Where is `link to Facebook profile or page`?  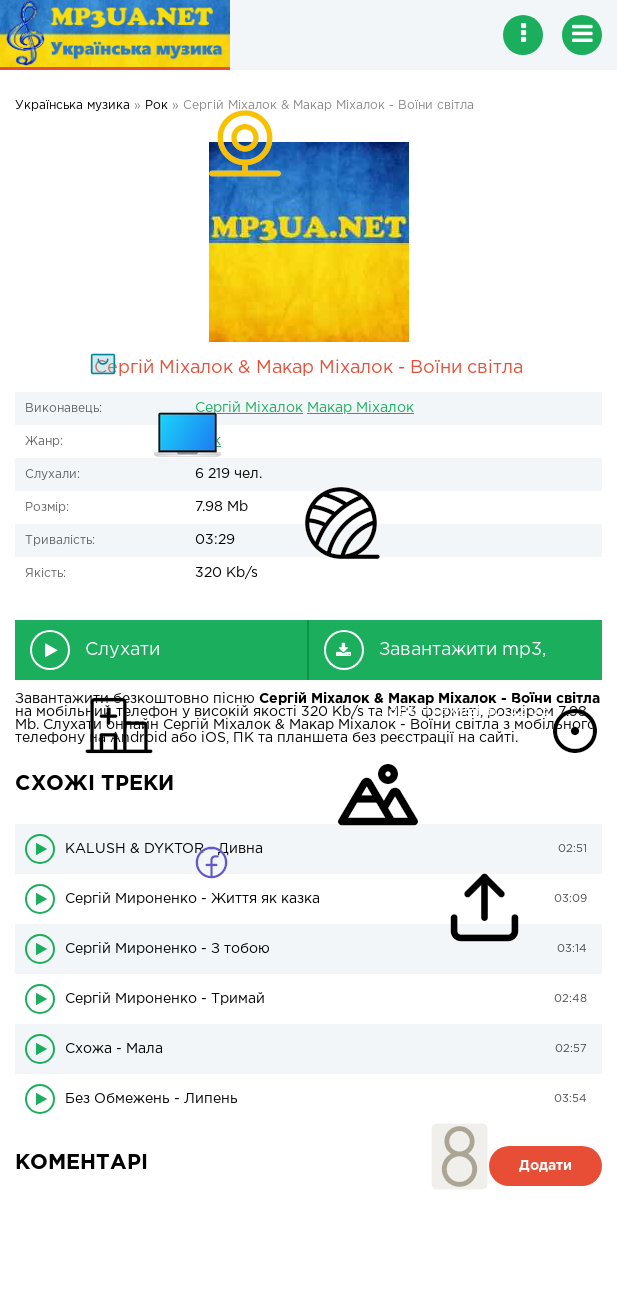 link to Facebook profile or page is located at coordinates (211, 862).